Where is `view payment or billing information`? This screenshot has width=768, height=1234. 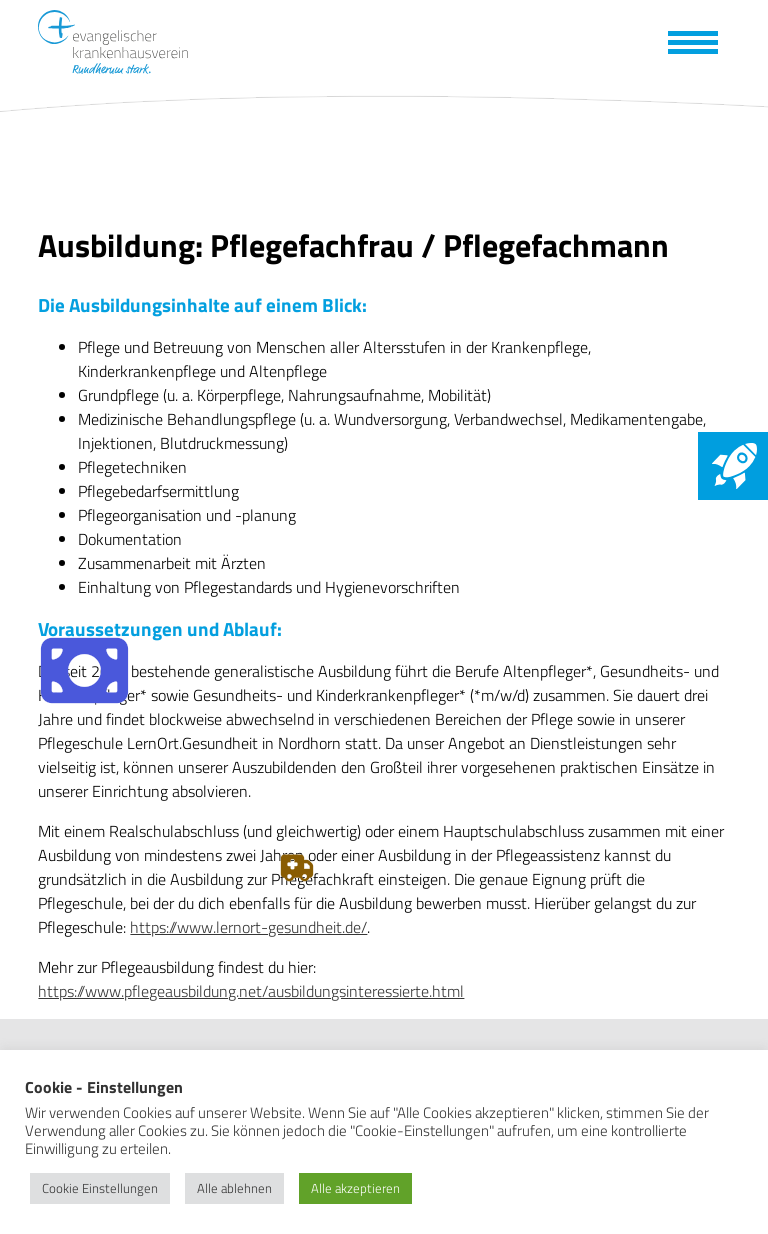
view payment or billing information is located at coordinates (84, 670).